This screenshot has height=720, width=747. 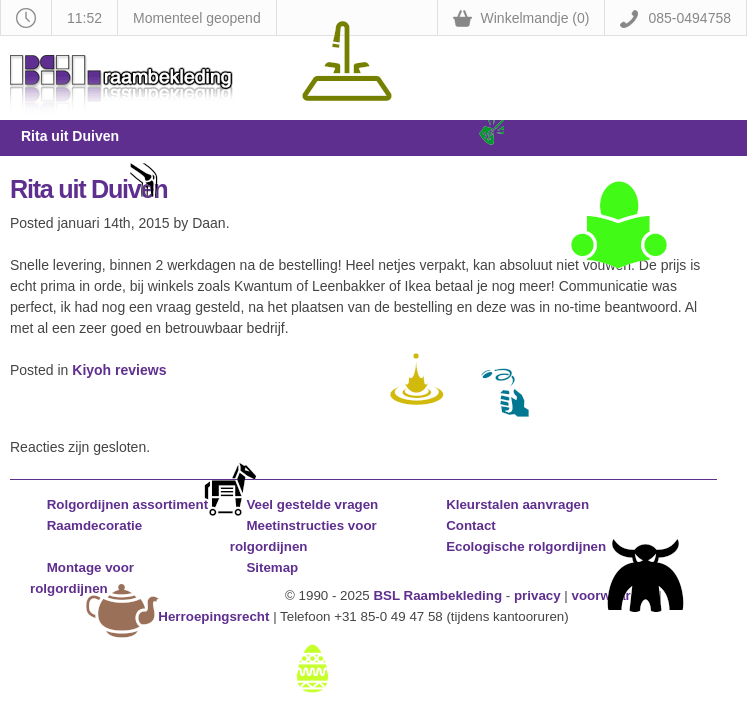 What do you see at coordinates (122, 610) in the screenshot?
I see `access tea or beverage-related features` at bounding box center [122, 610].